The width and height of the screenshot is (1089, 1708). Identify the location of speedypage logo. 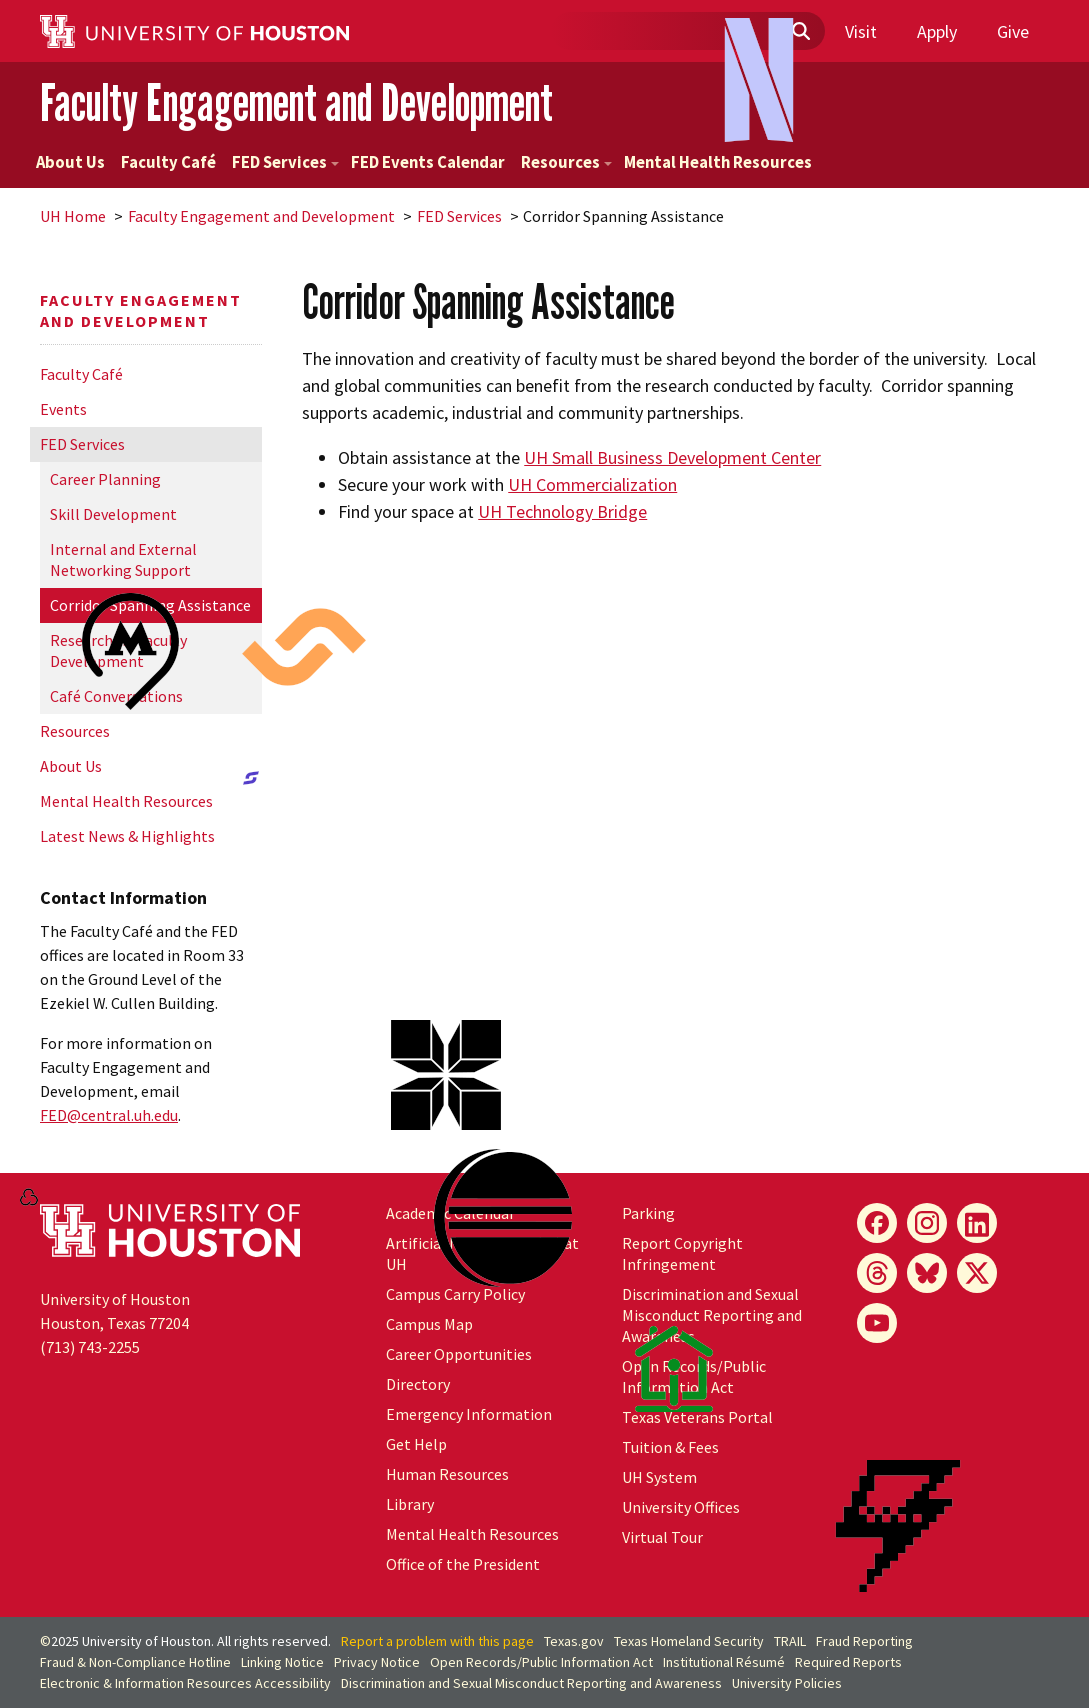
(251, 778).